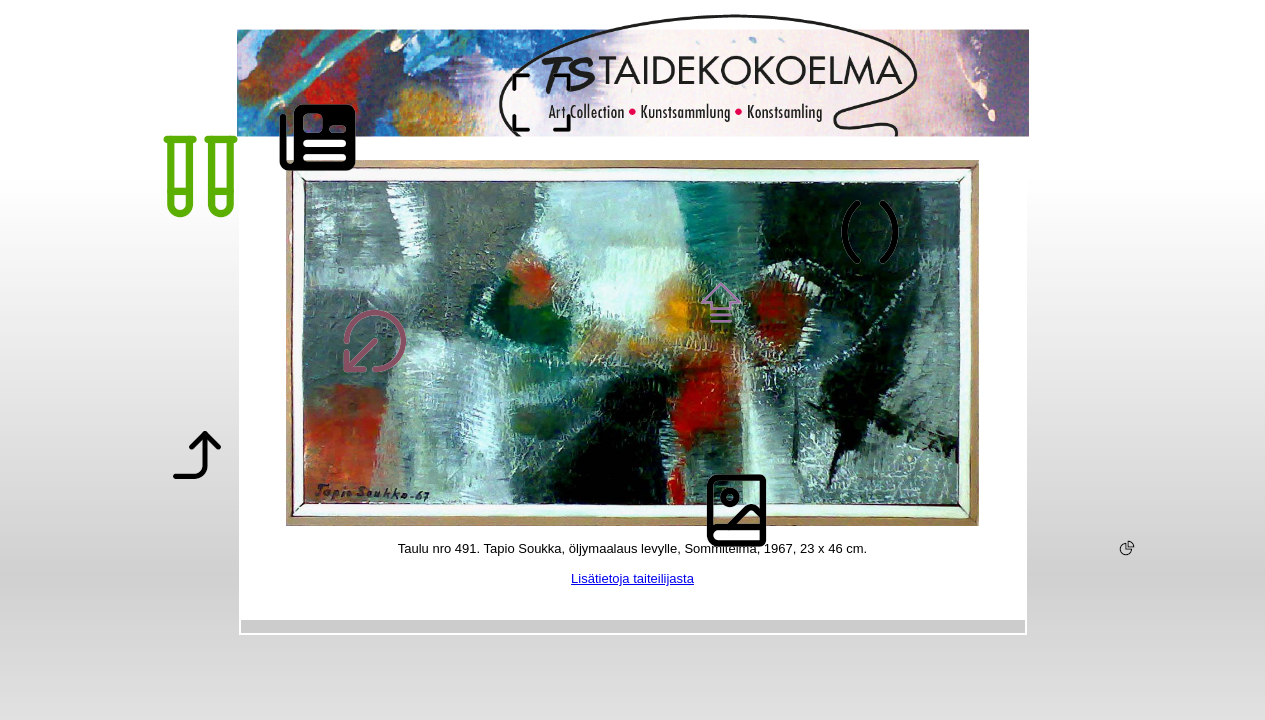 This screenshot has height=720, width=1265. I want to click on view analytics or statistics breakdown, so click(1127, 548).